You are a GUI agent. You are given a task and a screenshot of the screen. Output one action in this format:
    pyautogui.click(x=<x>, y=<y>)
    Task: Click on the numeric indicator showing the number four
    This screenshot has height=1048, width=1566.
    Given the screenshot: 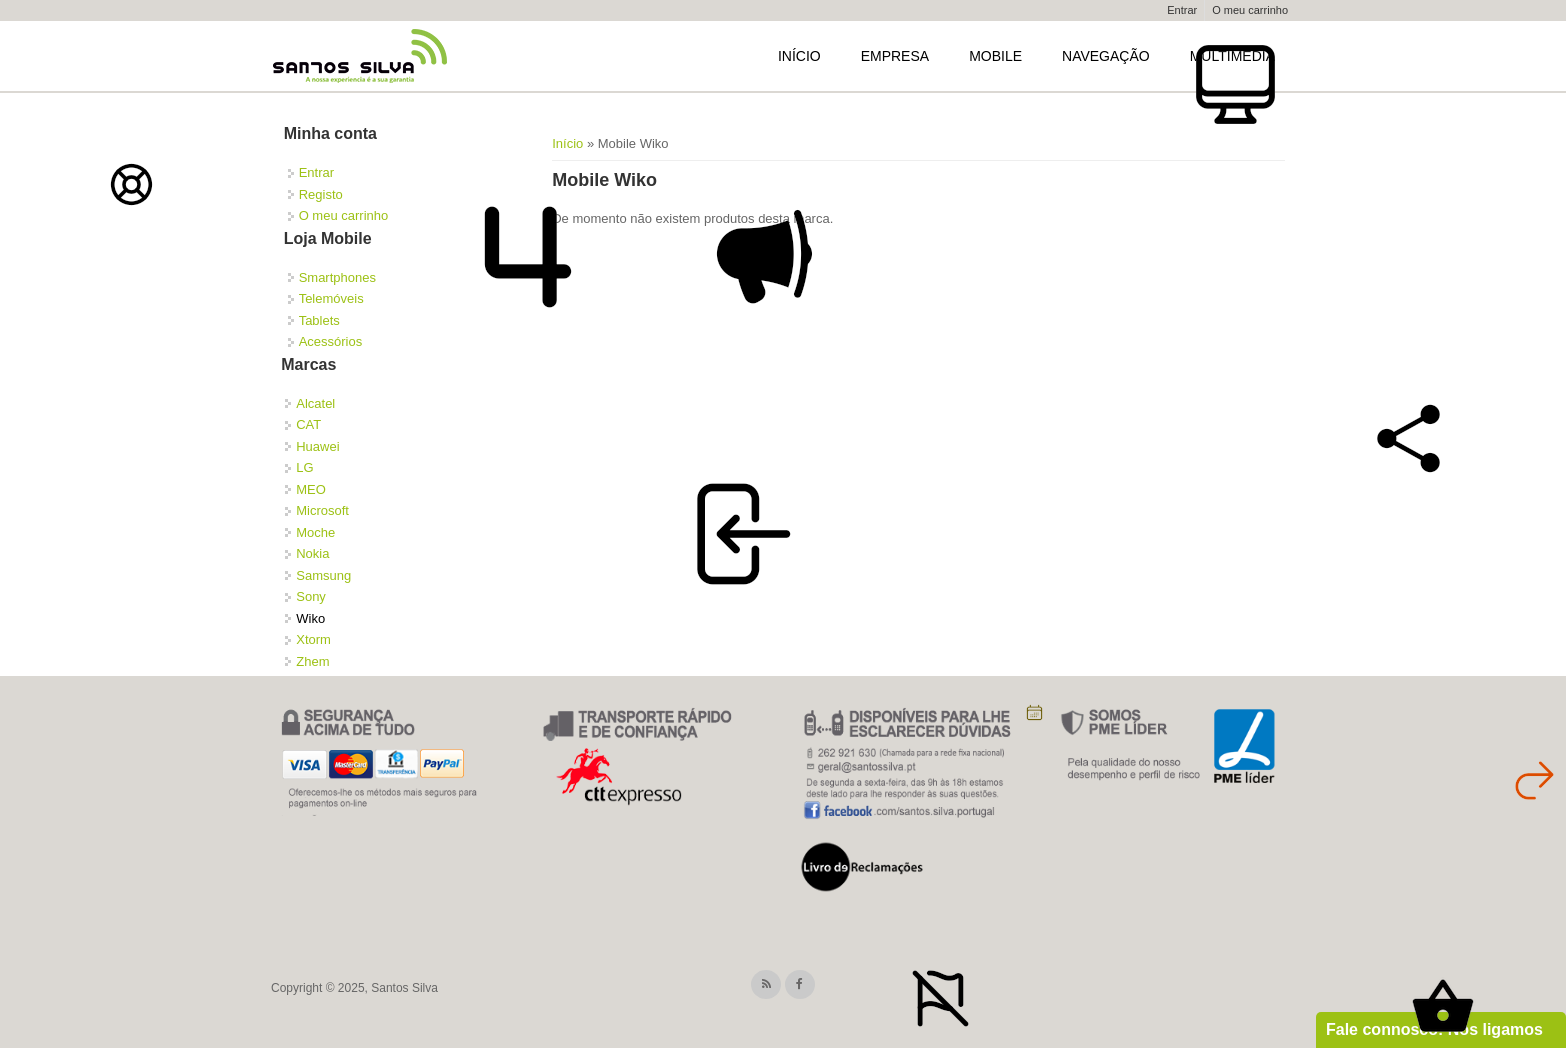 What is the action you would take?
    pyautogui.click(x=528, y=257)
    